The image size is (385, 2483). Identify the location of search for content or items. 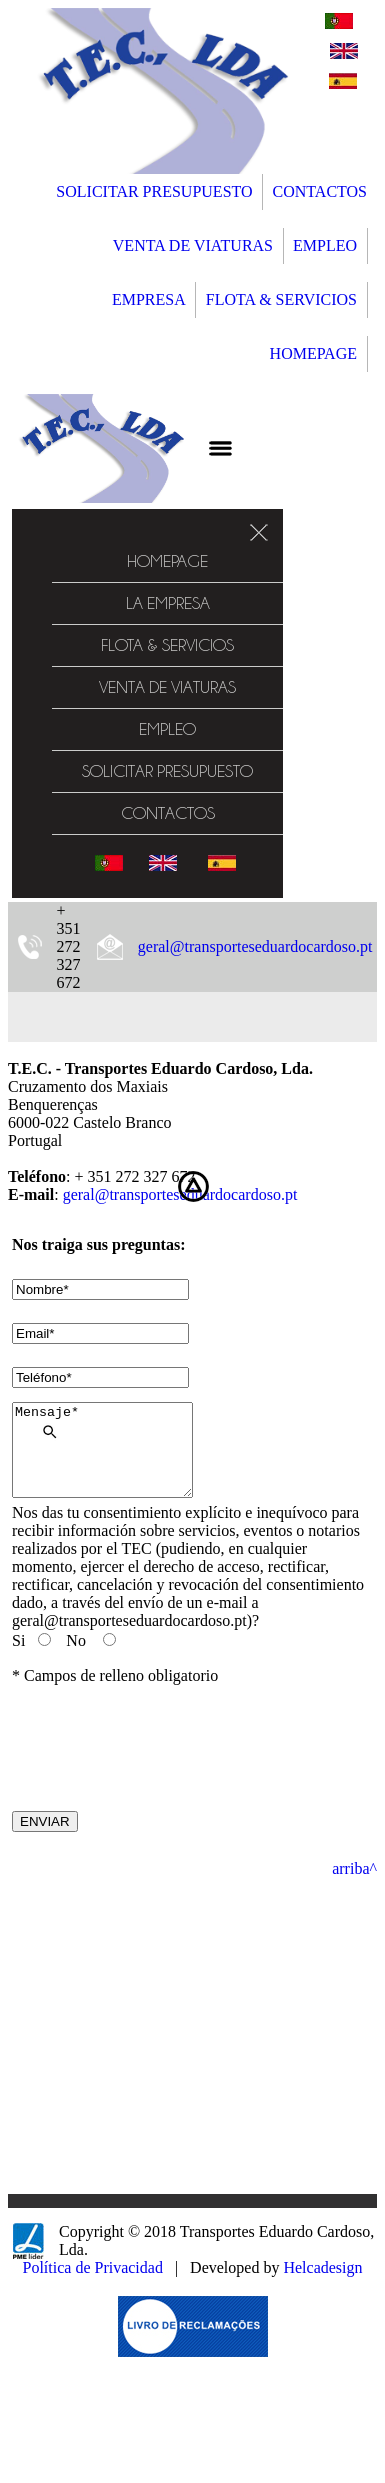
(50, 1432).